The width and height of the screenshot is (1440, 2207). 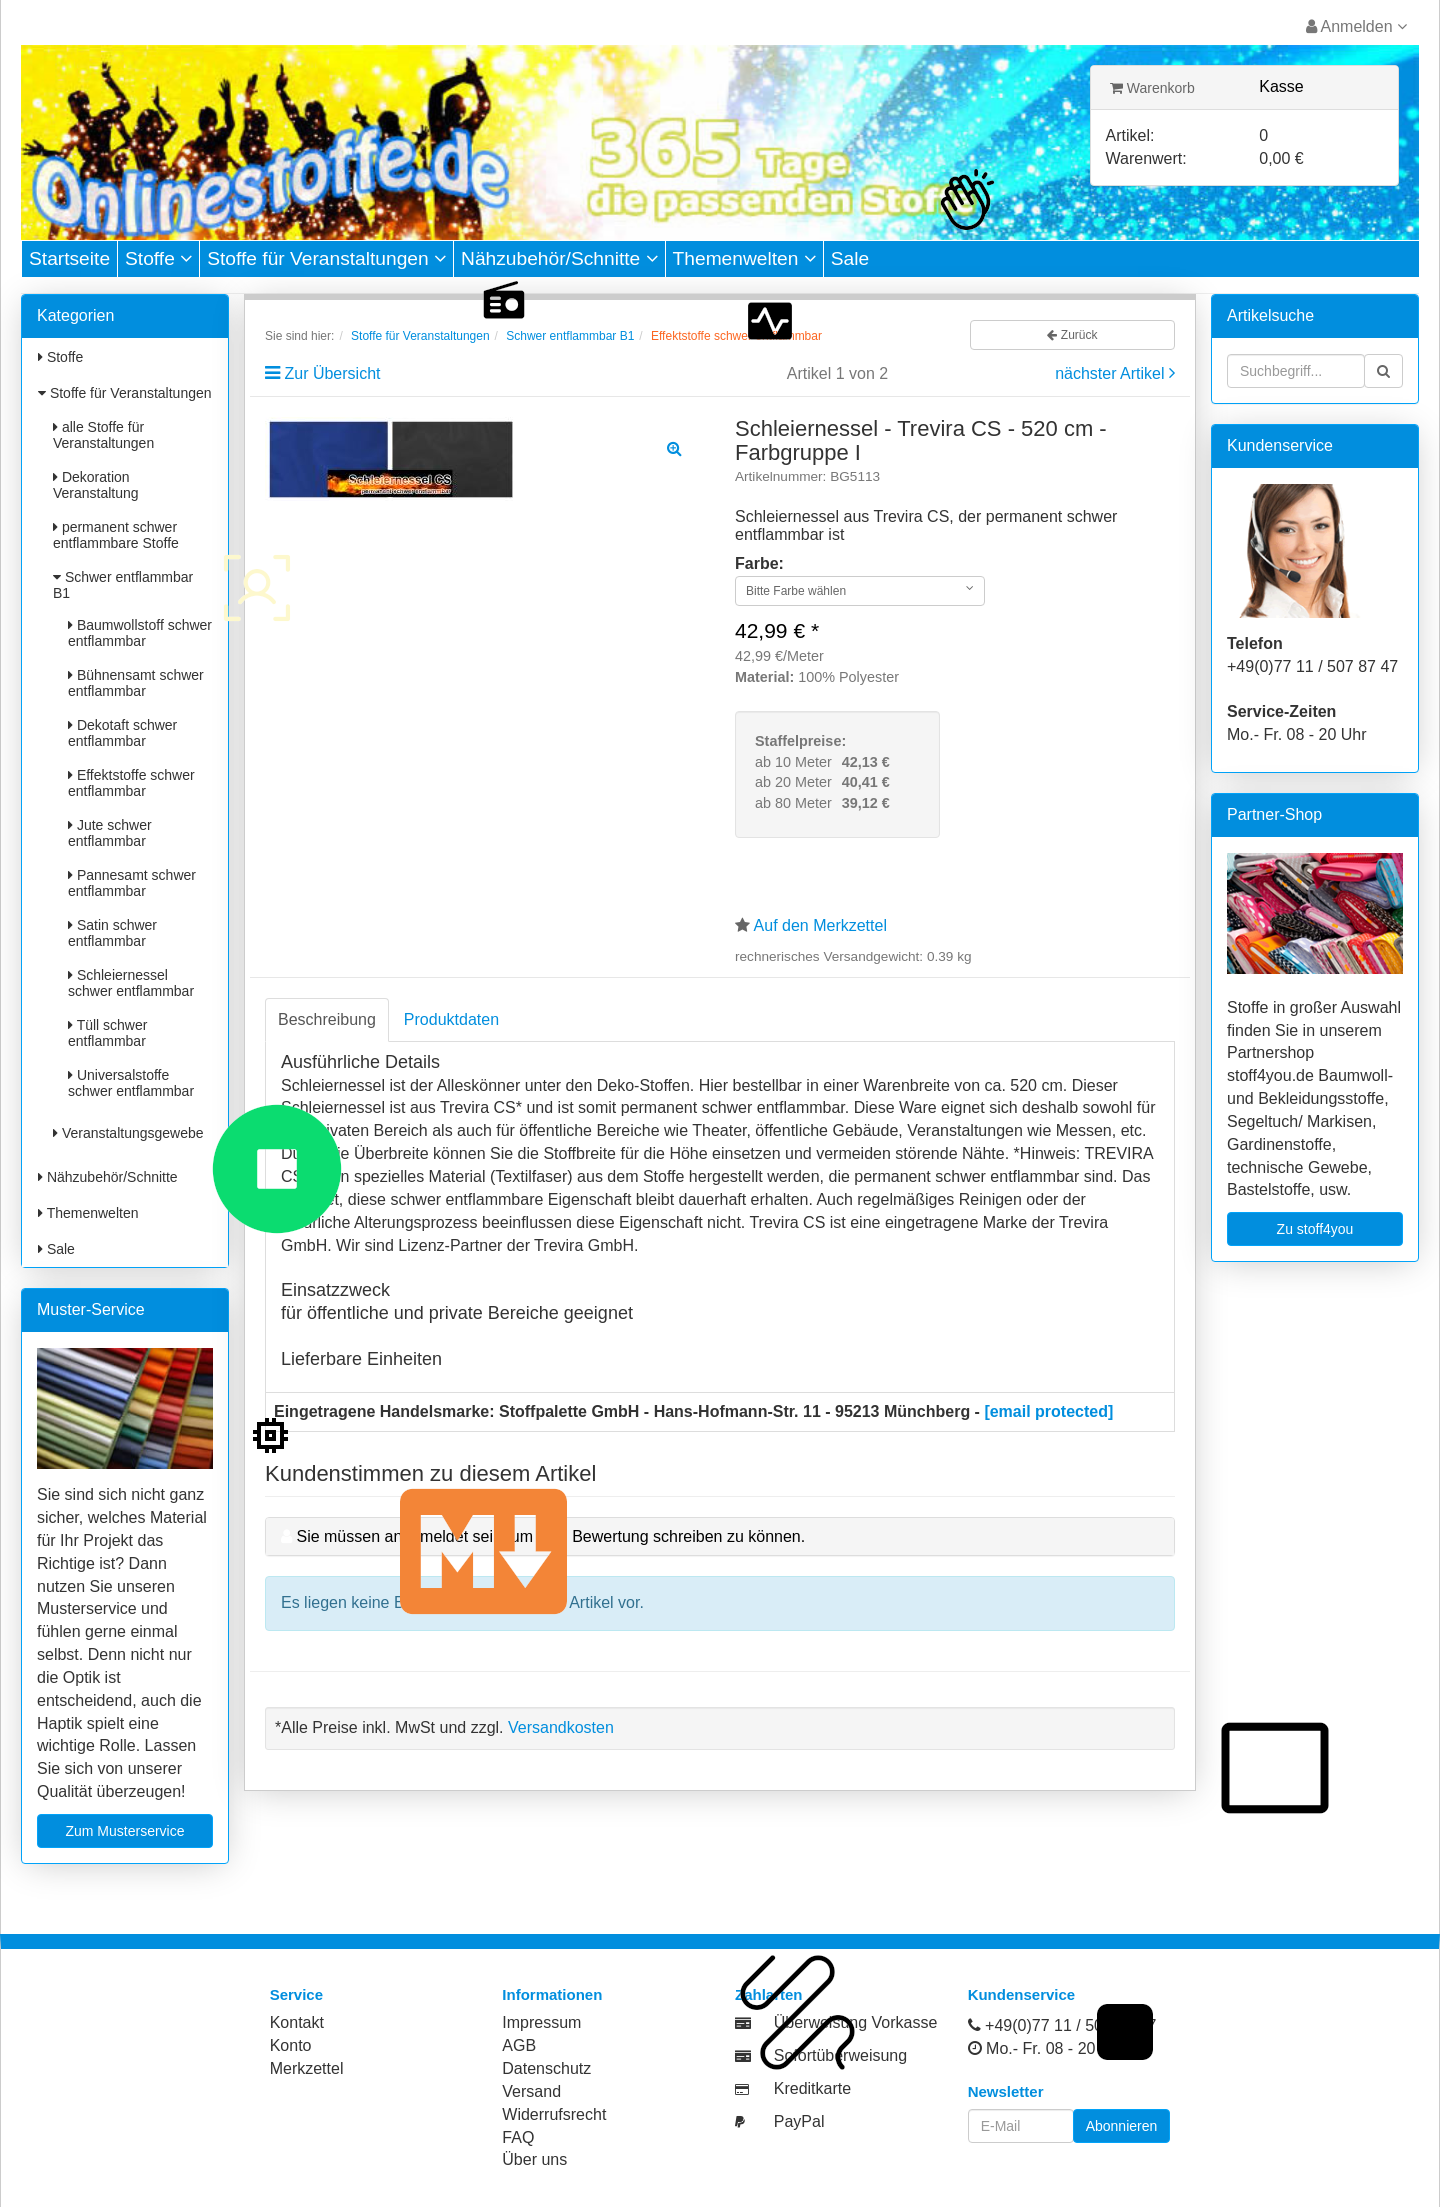 What do you see at coordinates (1275, 1768) in the screenshot?
I see `represents a container or frame element` at bounding box center [1275, 1768].